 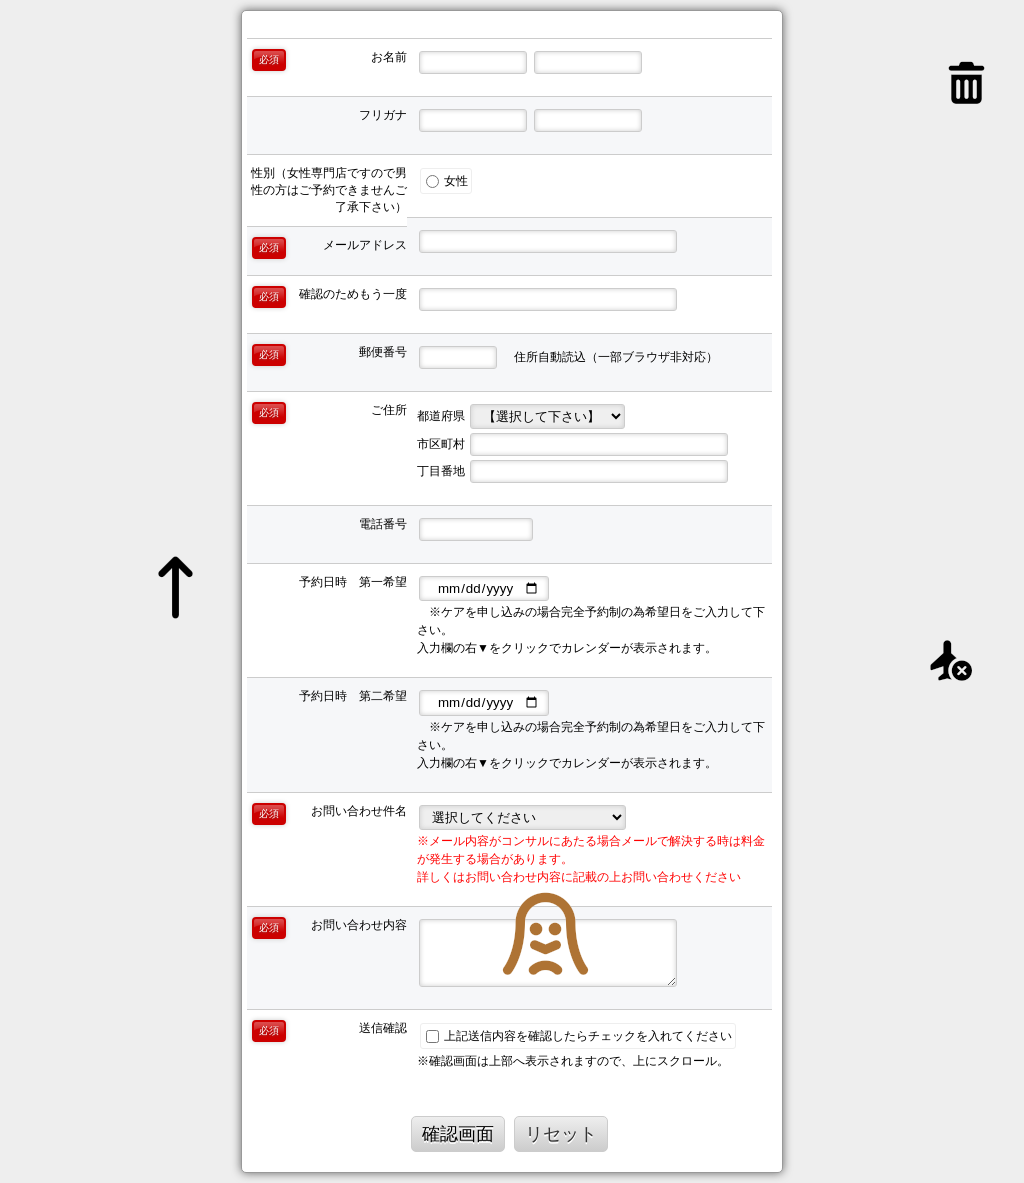 What do you see at coordinates (545, 938) in the screenshot?
I see `indicates linux operating system compatibility` at bounding box center [545, 938].